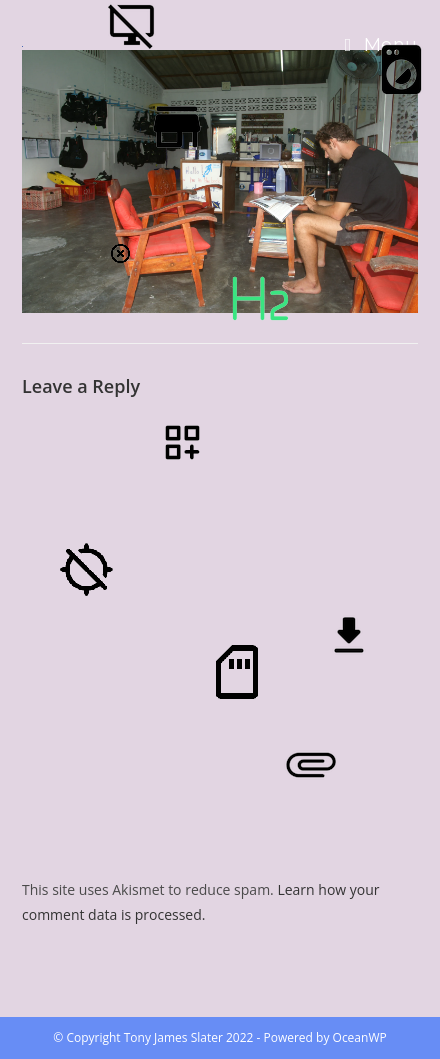 This screenshot has width=440, height=1059. What do you see at coordinates (349, 636) in the screenshot?
I see `download a file or content` at bounding box center [349, 636].